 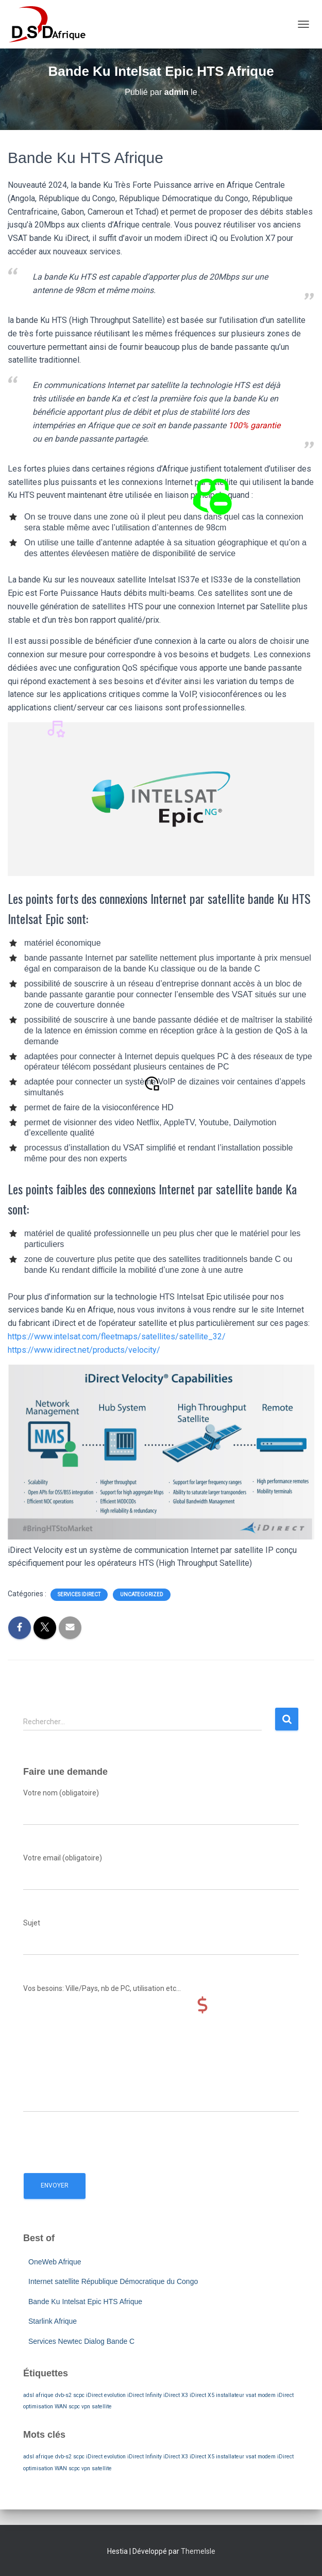 I want to click on github copilot is blocked or disabled, so click(x=213, y=496).